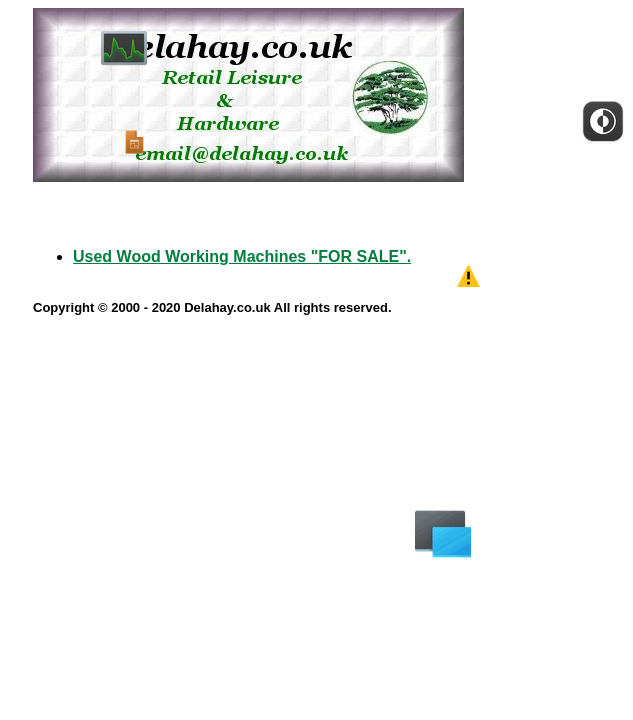  I want to click on onedrive sync warning or issue detected, so click(459, 266).